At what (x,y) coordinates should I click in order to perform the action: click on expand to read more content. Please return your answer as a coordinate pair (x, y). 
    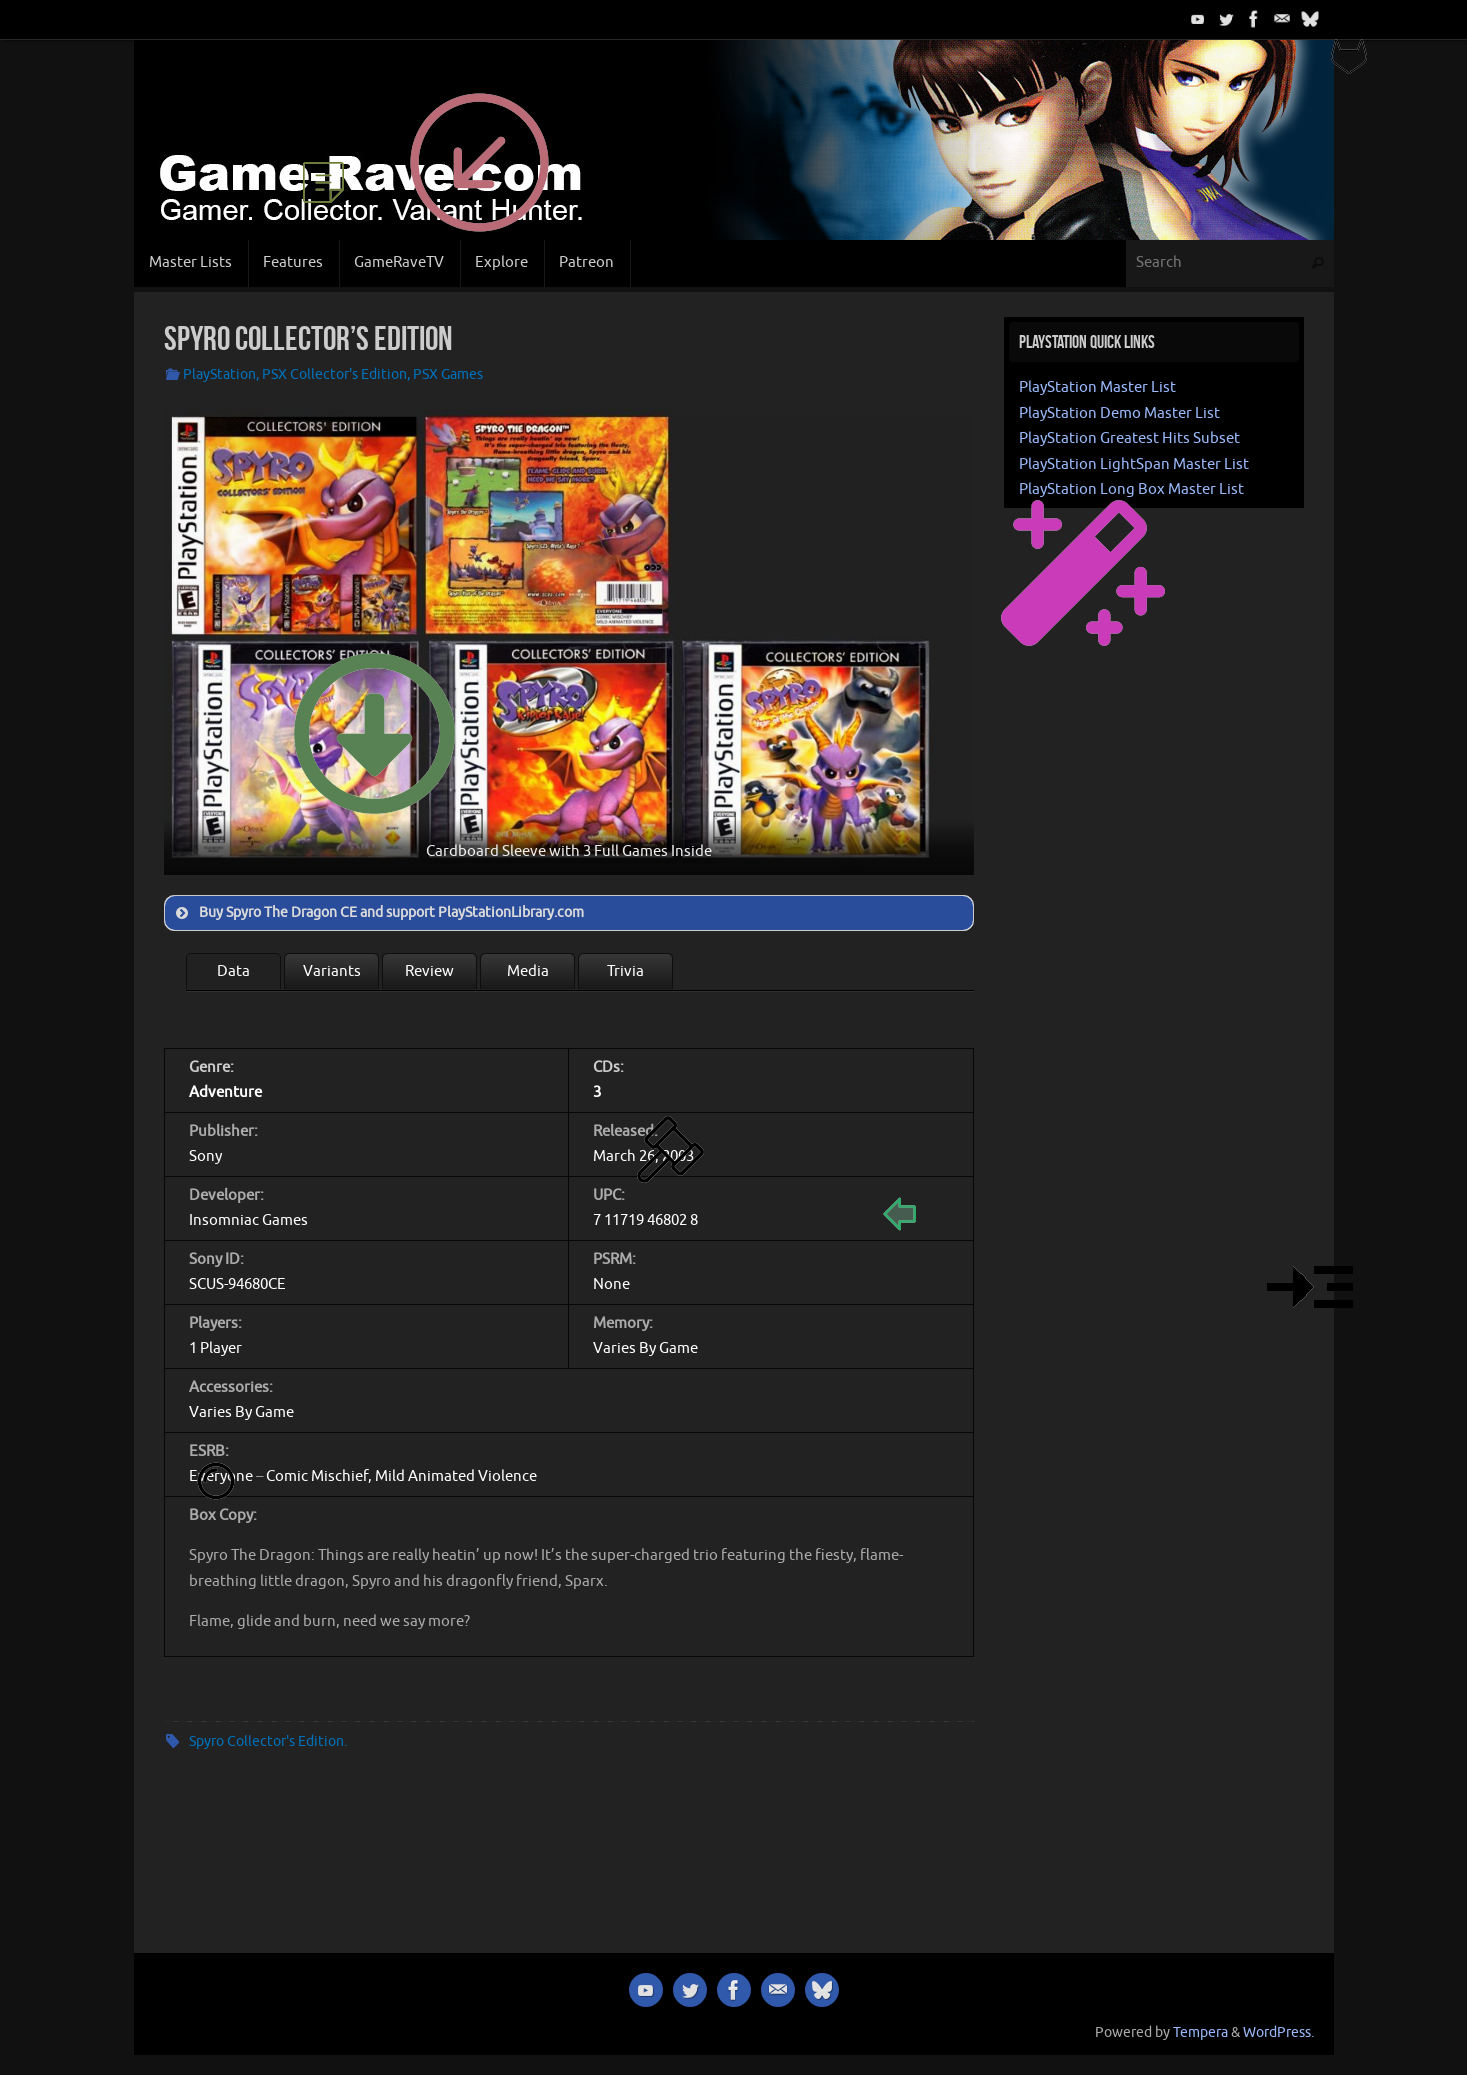
    Looking at the image, I should click on (1310, 1287).